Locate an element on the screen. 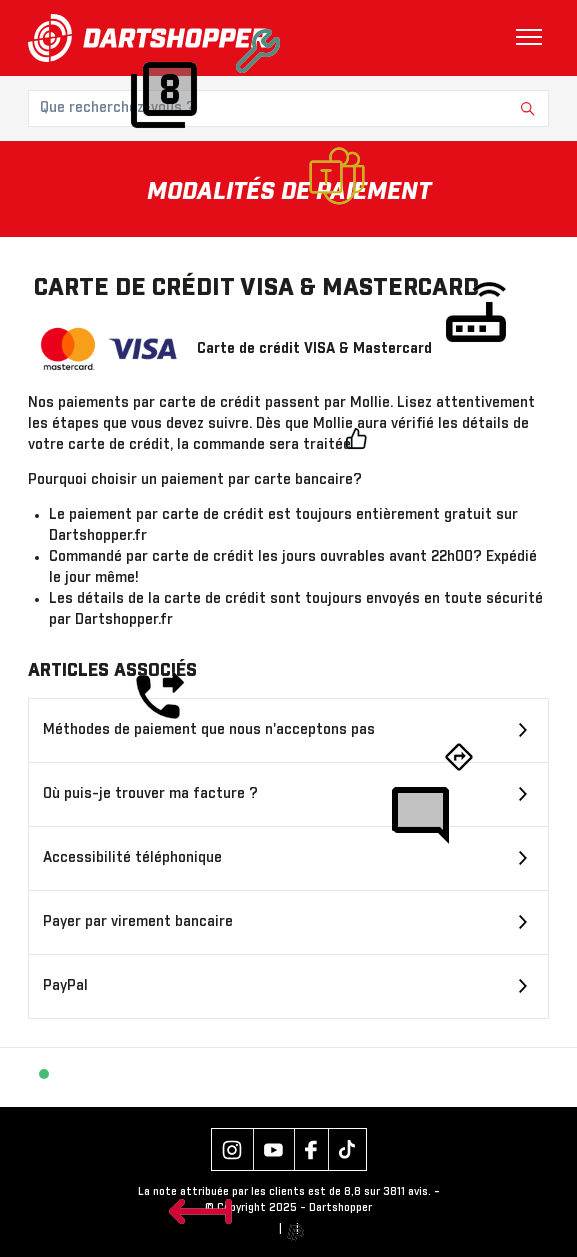 Image resolution: width=577 pixels, height=1257 pixels. open Microsoft Teams is located at coordinates (337, 177).